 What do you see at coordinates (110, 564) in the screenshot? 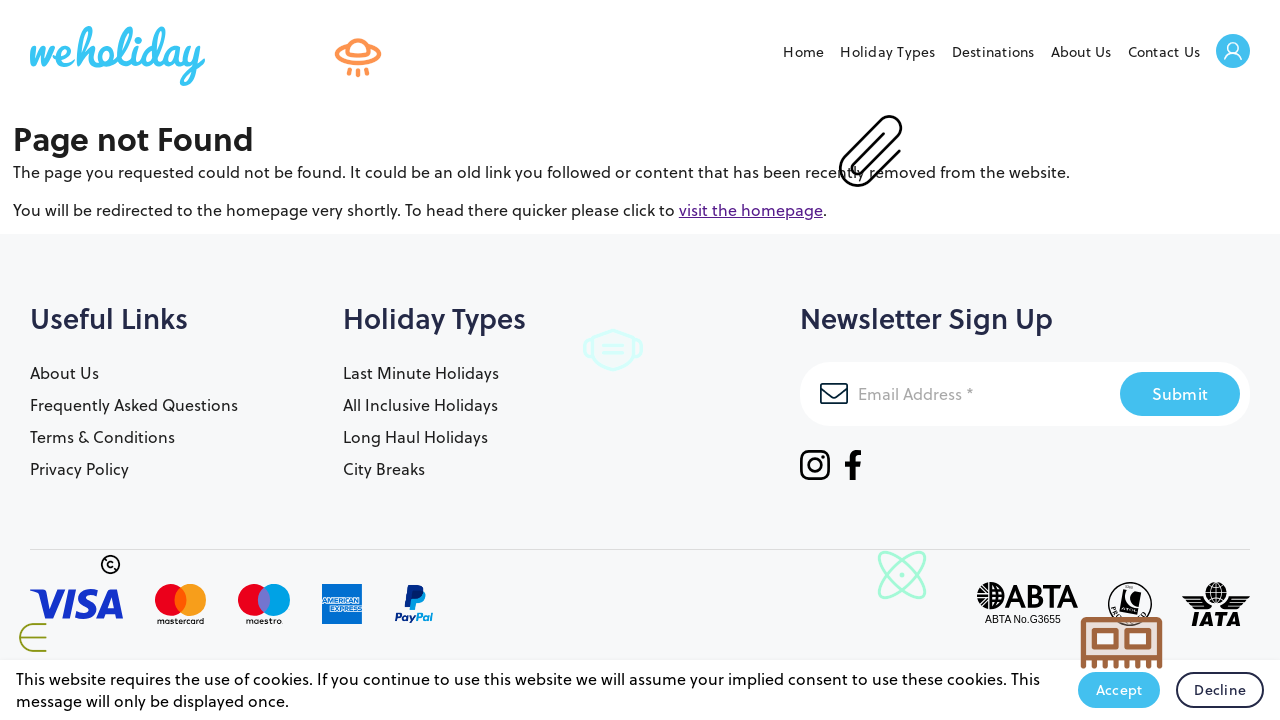
I see `indicates content is copyright-free or in the public domain` at bounding box center [110, 564].